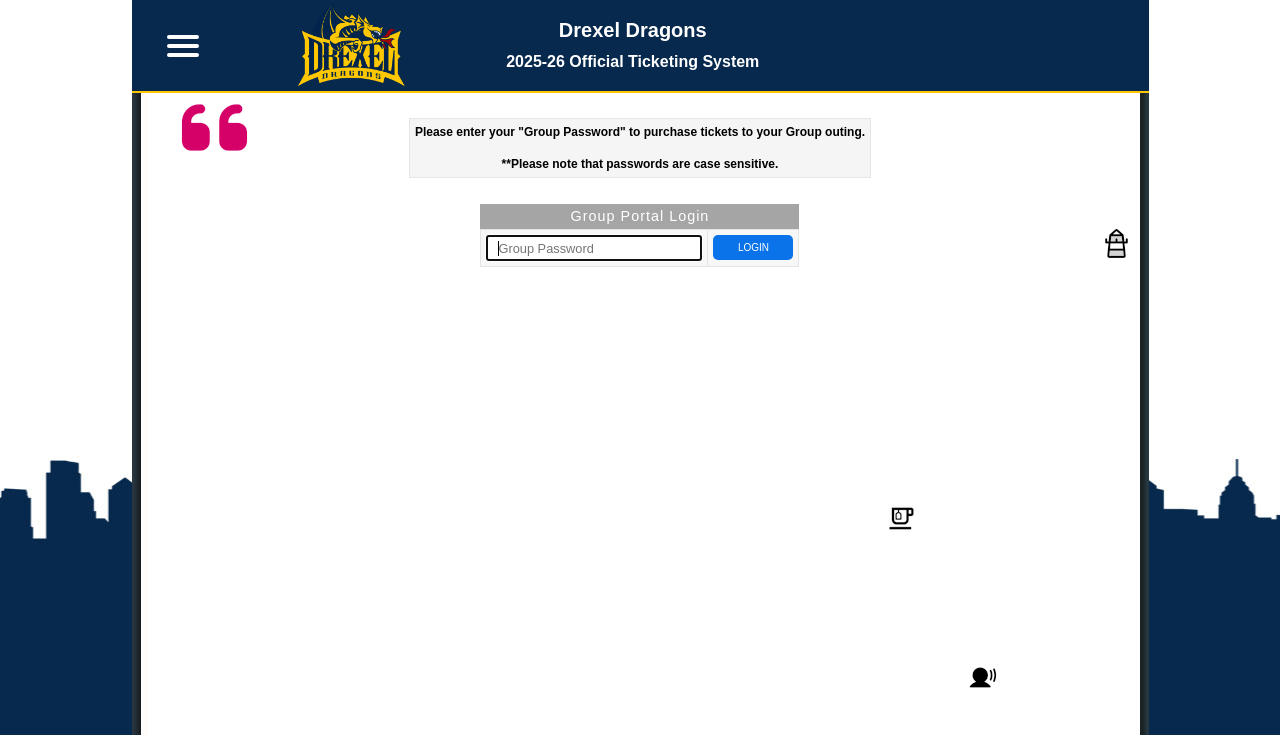  Describe the element at coordinates (1116, 244) in the screenshot. I see `access guidance or navigation features` at that location.